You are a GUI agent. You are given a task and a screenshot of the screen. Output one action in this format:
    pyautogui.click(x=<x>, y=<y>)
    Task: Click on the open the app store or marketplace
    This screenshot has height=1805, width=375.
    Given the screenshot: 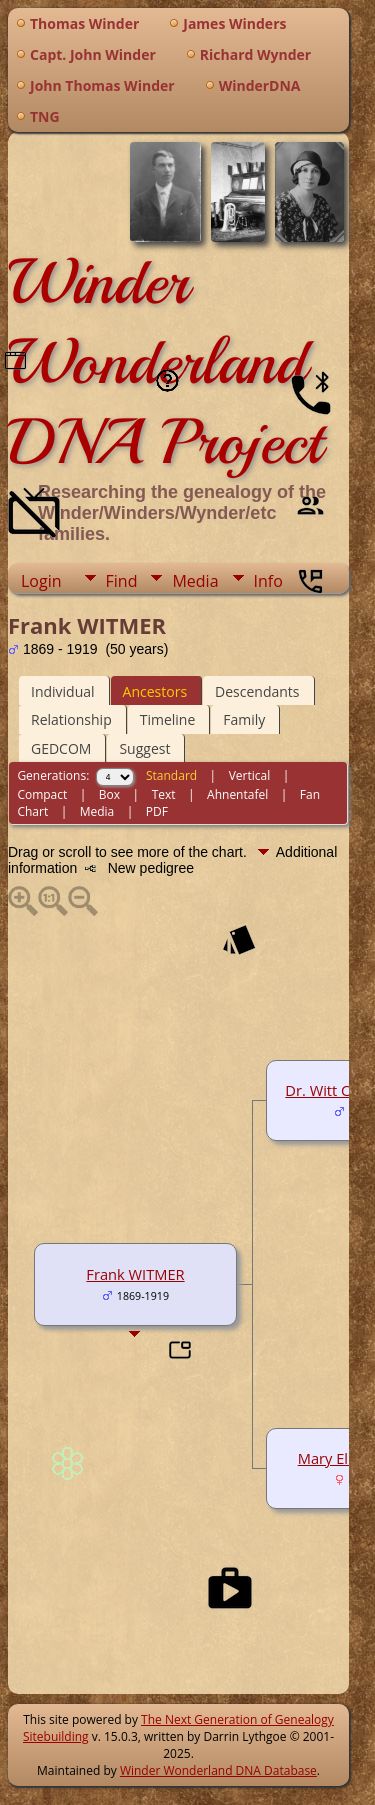 What is the action you would take?
    pyautogui.click(x=230, y=1589)
    